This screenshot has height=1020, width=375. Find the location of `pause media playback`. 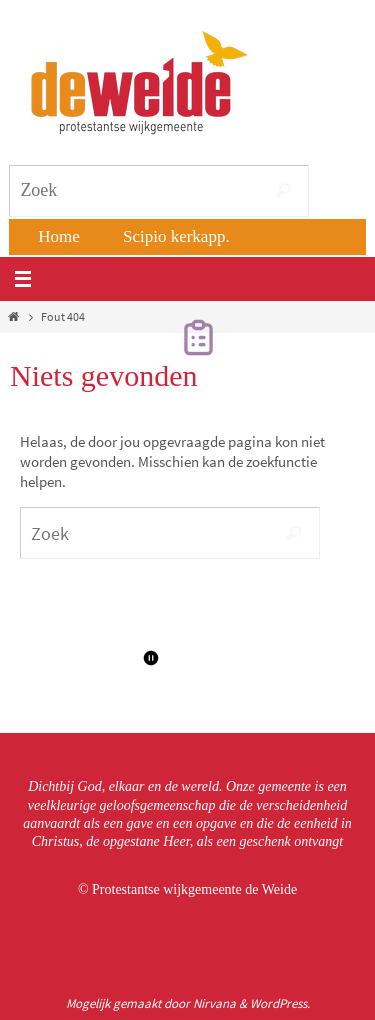

pause media playback is located at coordinates (151, 658).